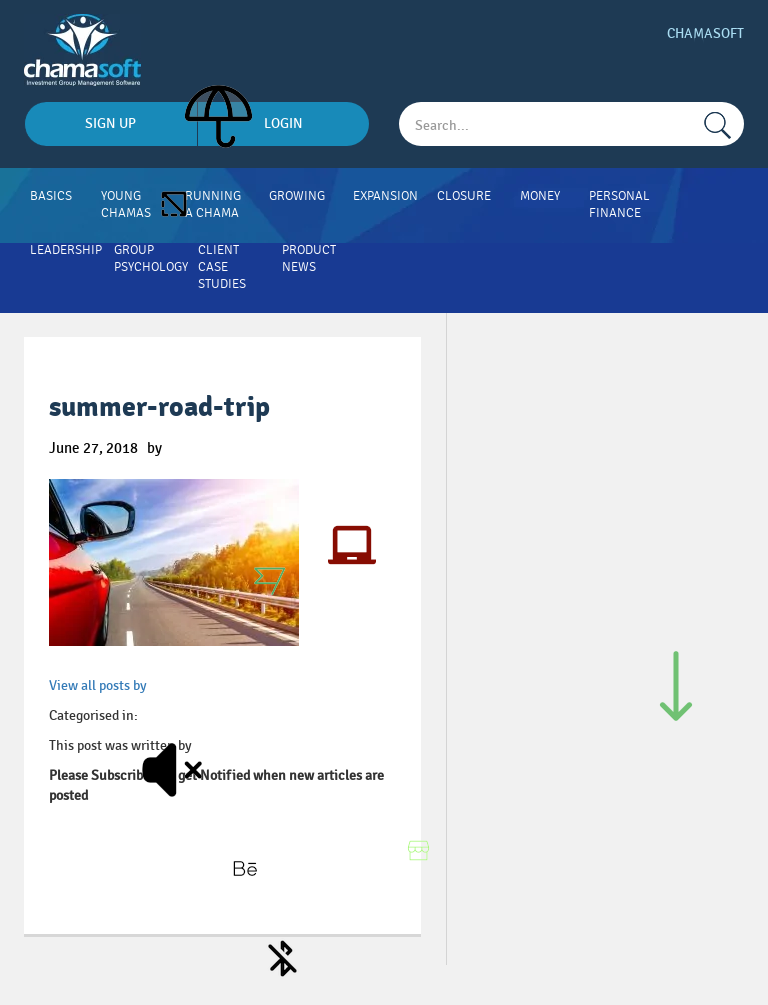 This screenshot has height=1005, width=768. Describe the element at coordinates (218, 116) in the screenshot. I see `view weather protection or rain forecast` at that location.